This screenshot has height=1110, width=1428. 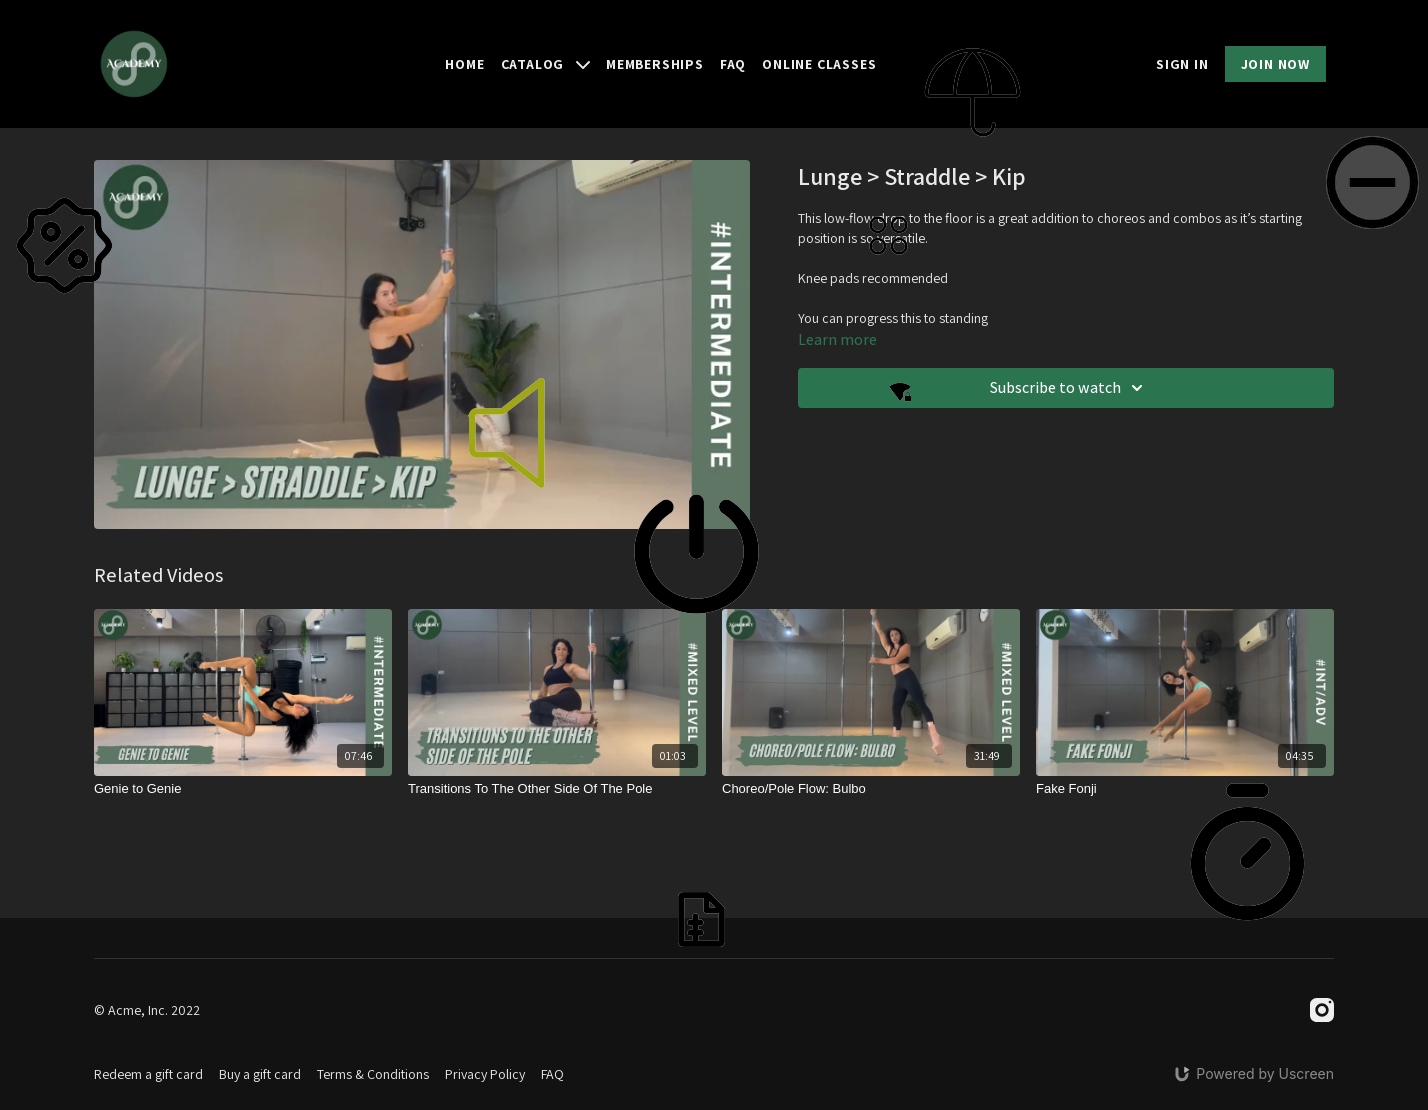 What do you see at coordinates (900, 392) in the screenshot?
I see `connect to a password-protected wifi network` at bounding box center [900, 392].